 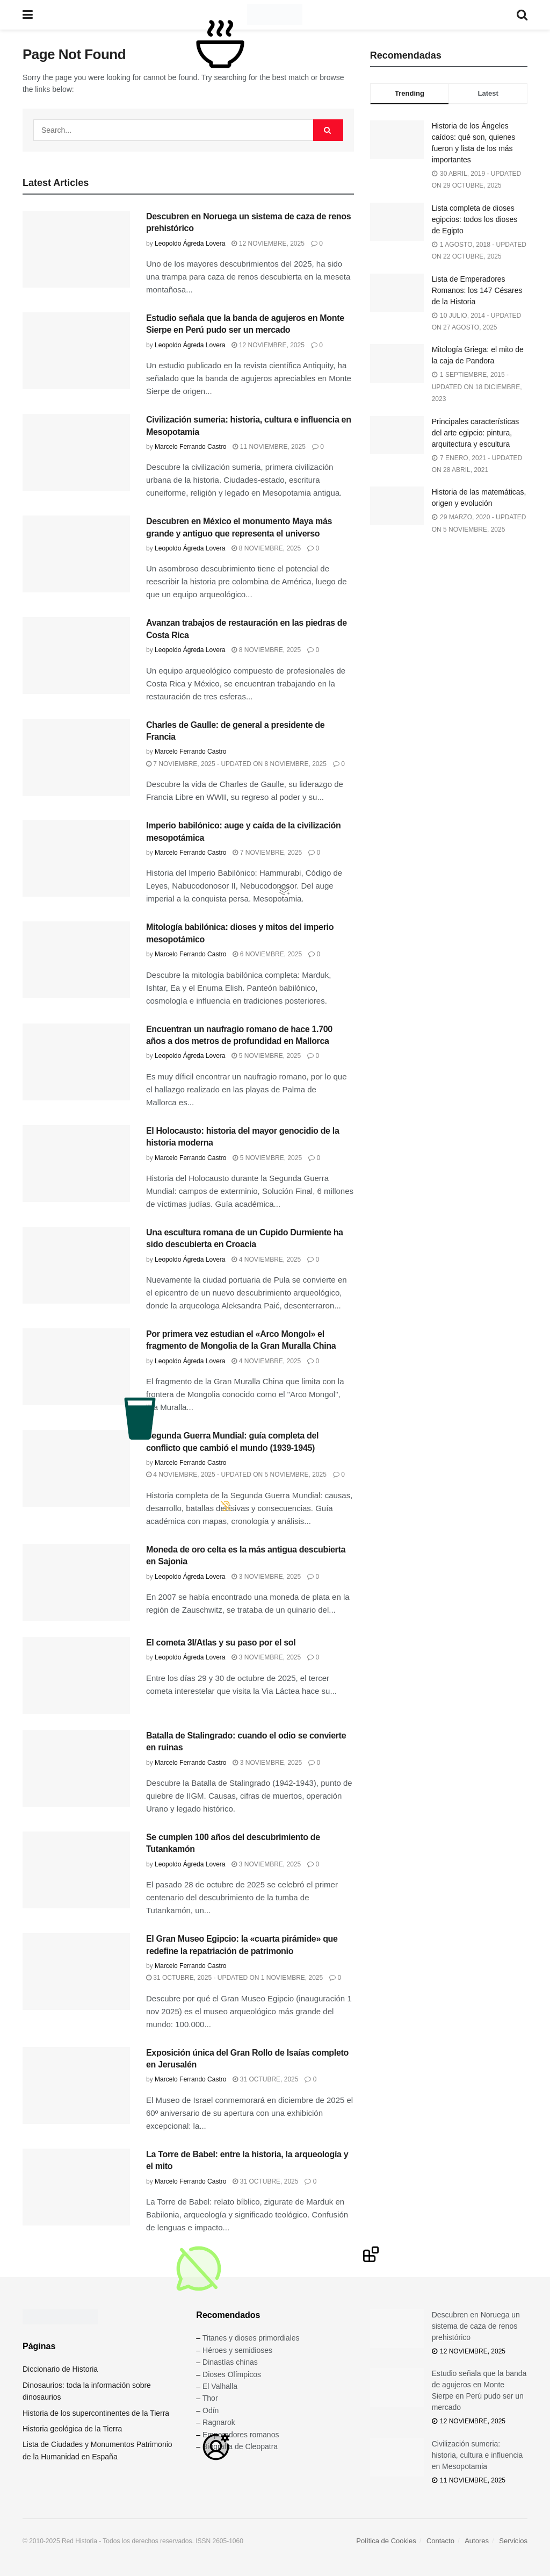 What do you see at coordinates (226, 1506) in the screenshot?
I see `mute audio or disable sound` at bounding box center [226, 1506].